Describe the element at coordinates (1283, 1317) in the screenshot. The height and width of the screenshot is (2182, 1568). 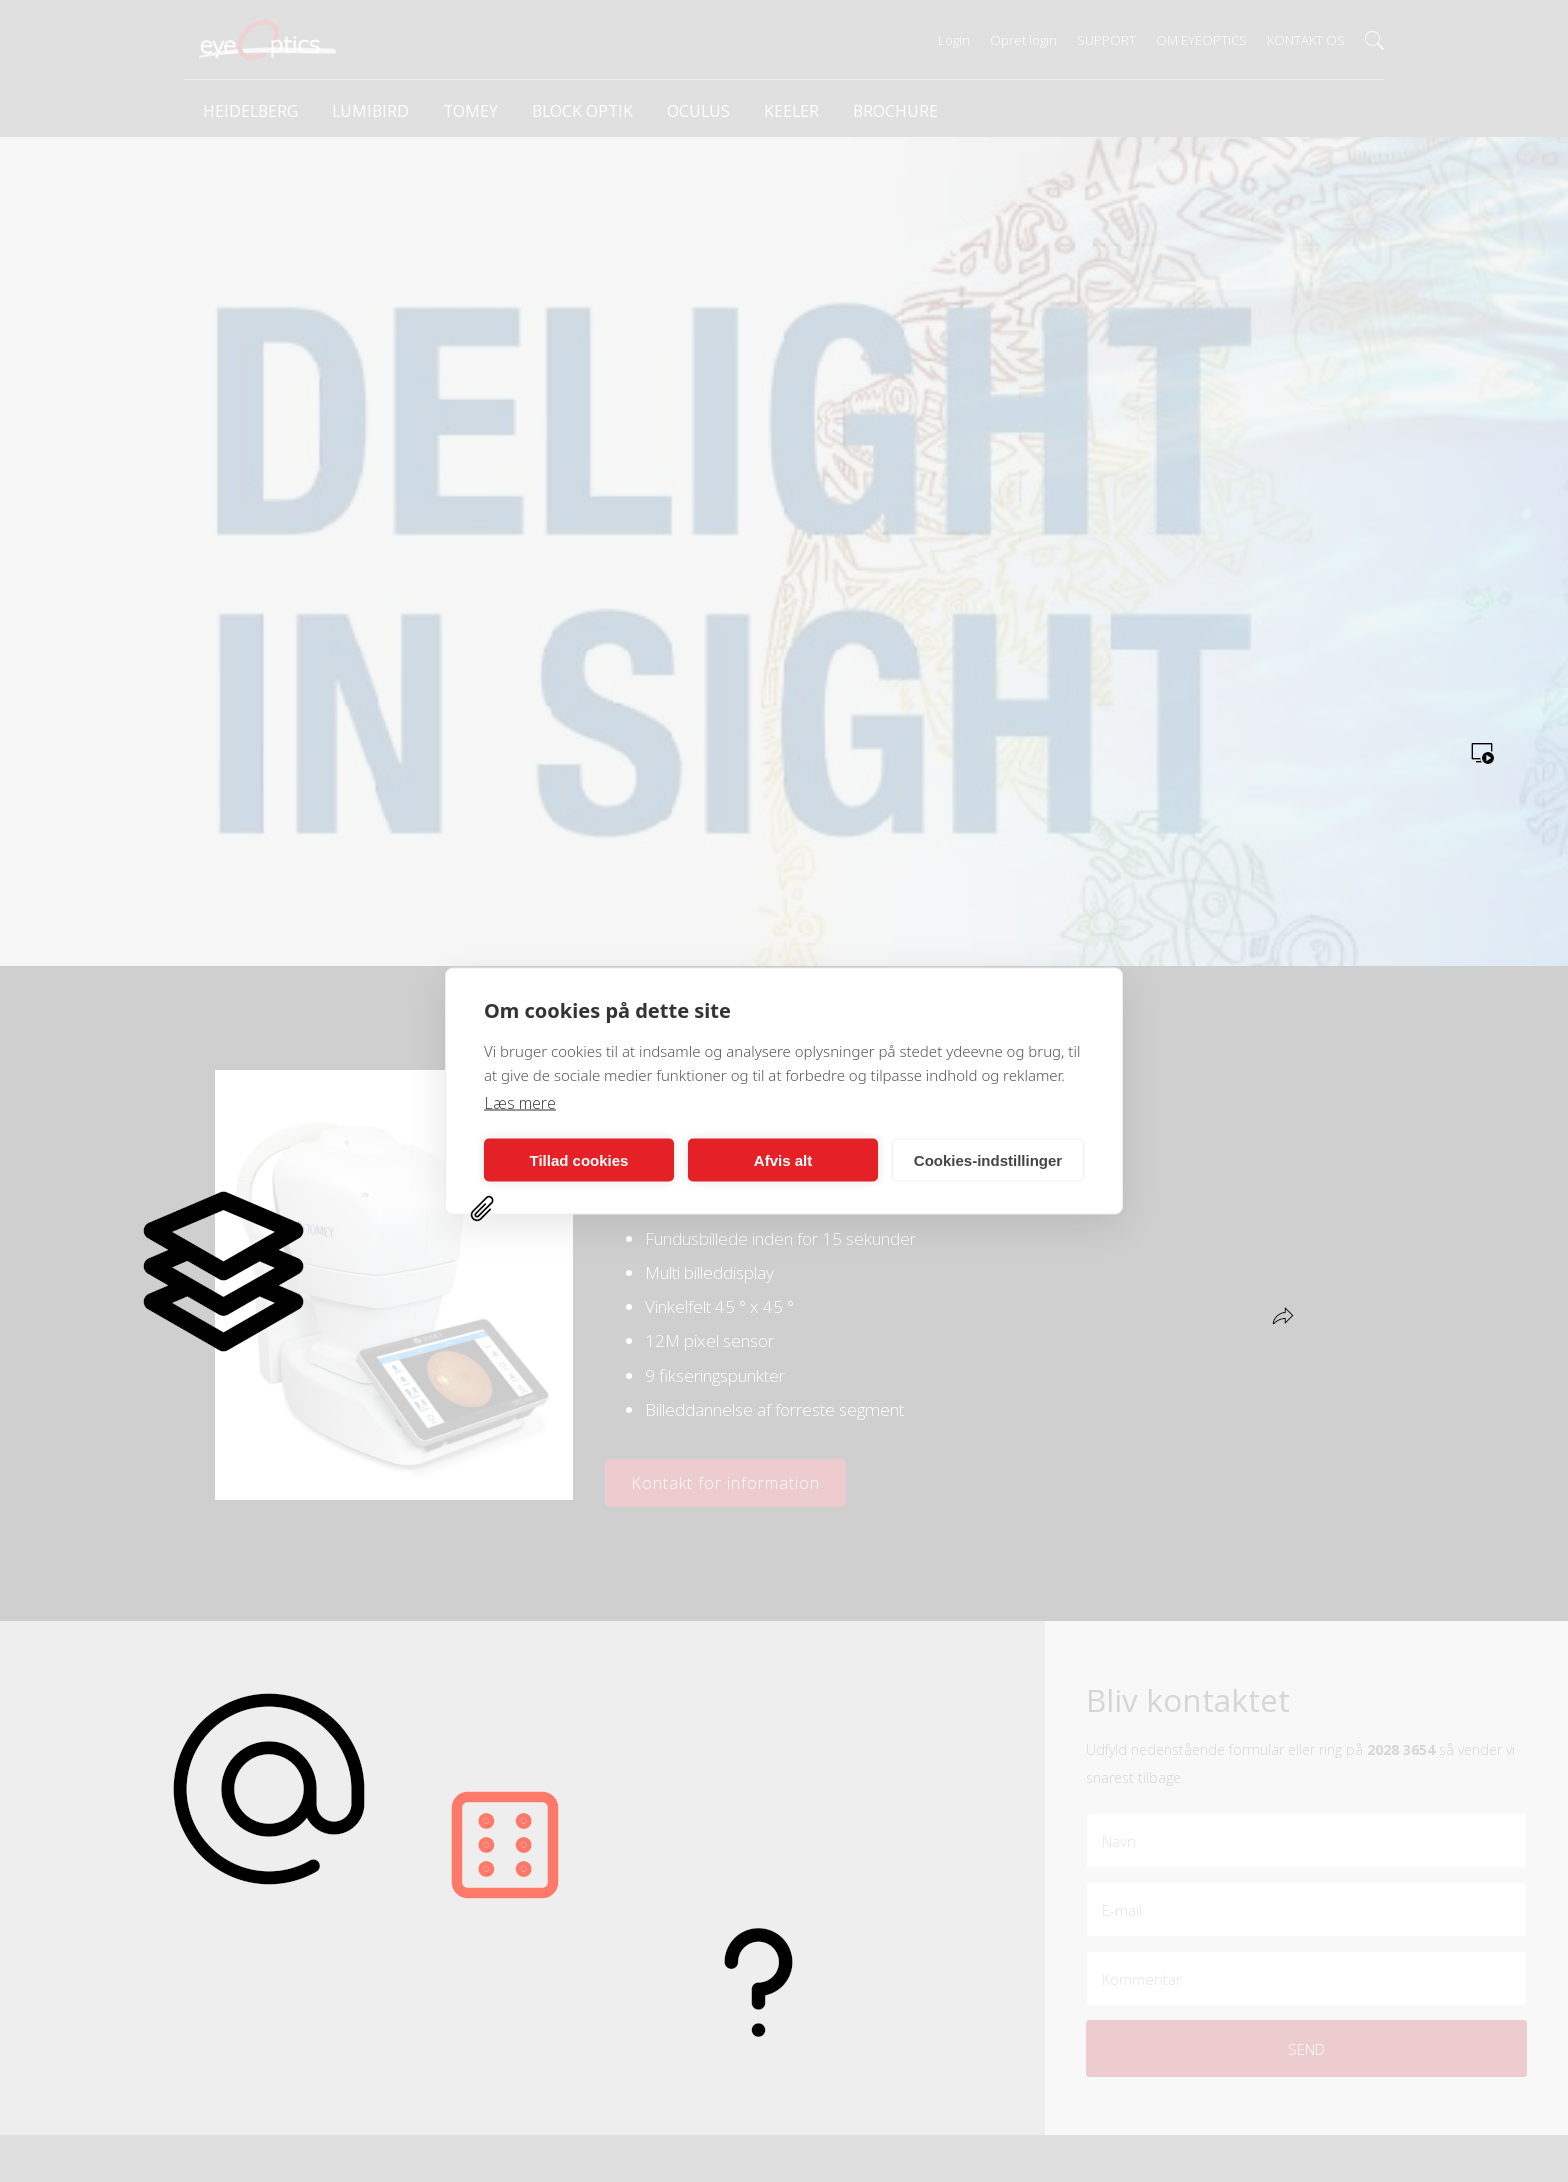
I see `share content with others` at that location.